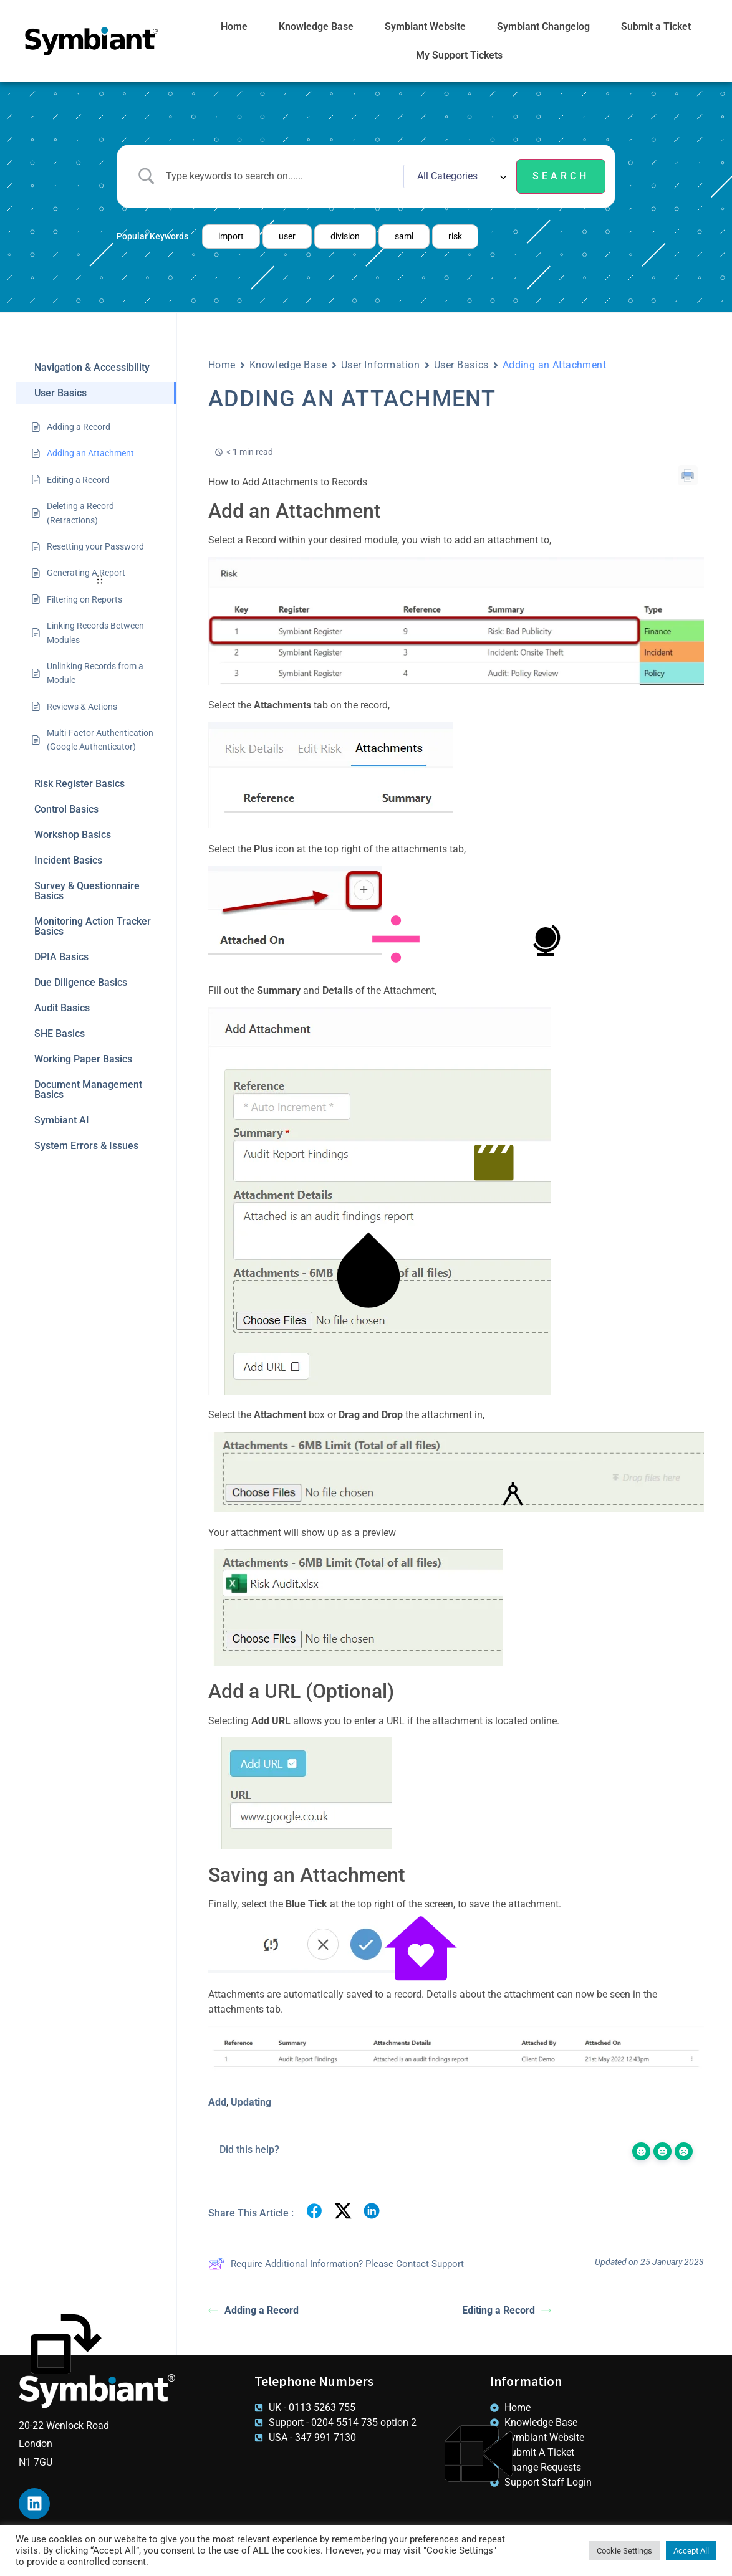  Describe the element at coordinates (478, 2453) in the screenshot. I see `join a Google Meet video call` at that location.